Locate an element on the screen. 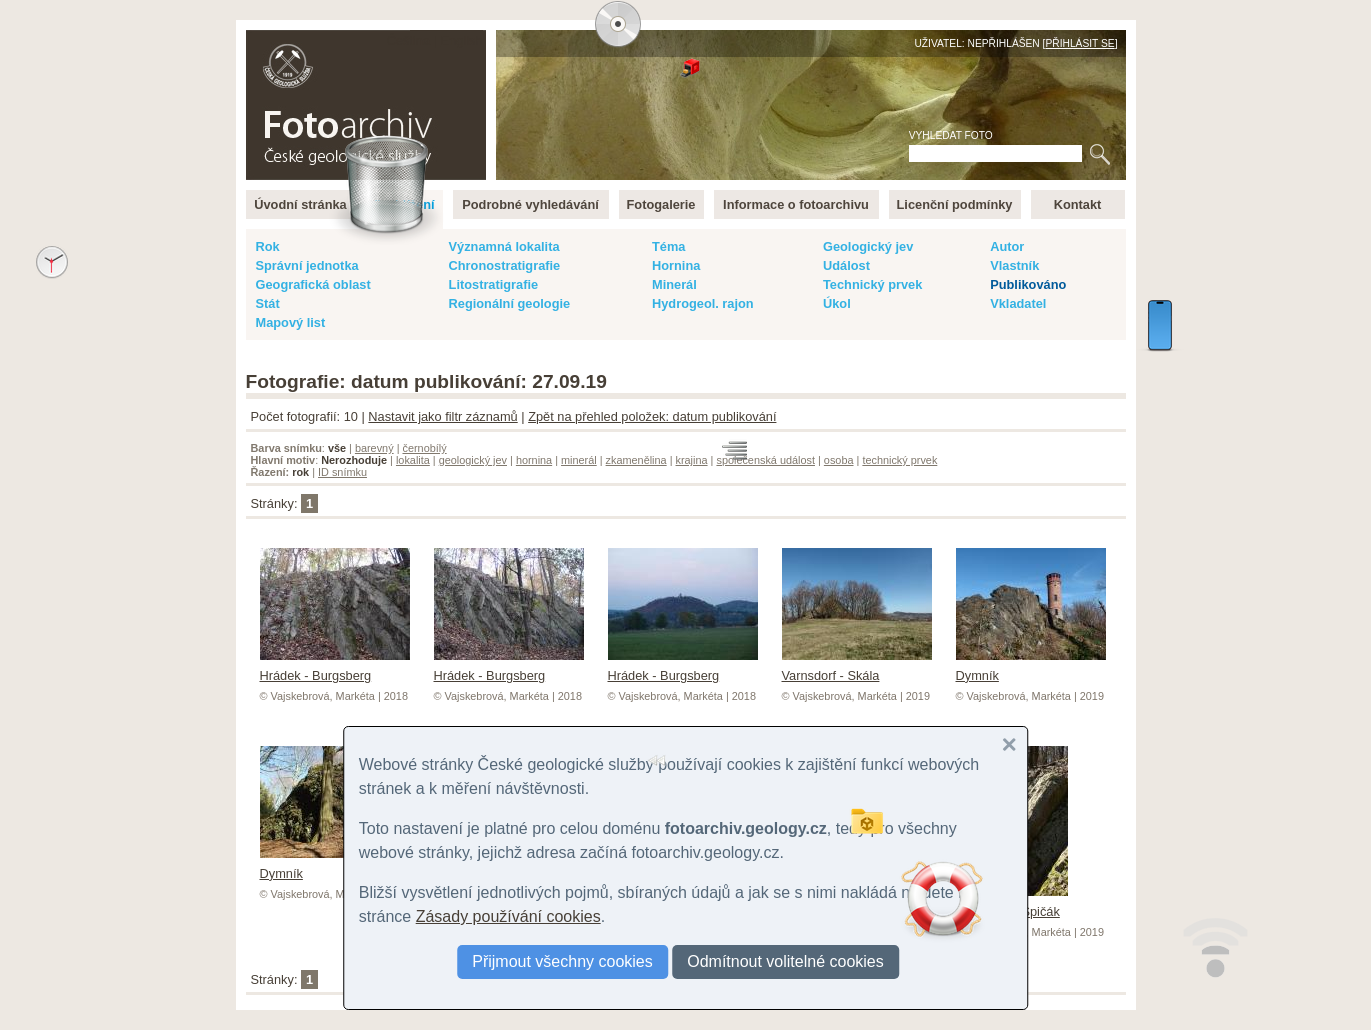 The width and height of the screenshot is (1371, 1030). open unity project files folder is located at coordinates (867, 822).